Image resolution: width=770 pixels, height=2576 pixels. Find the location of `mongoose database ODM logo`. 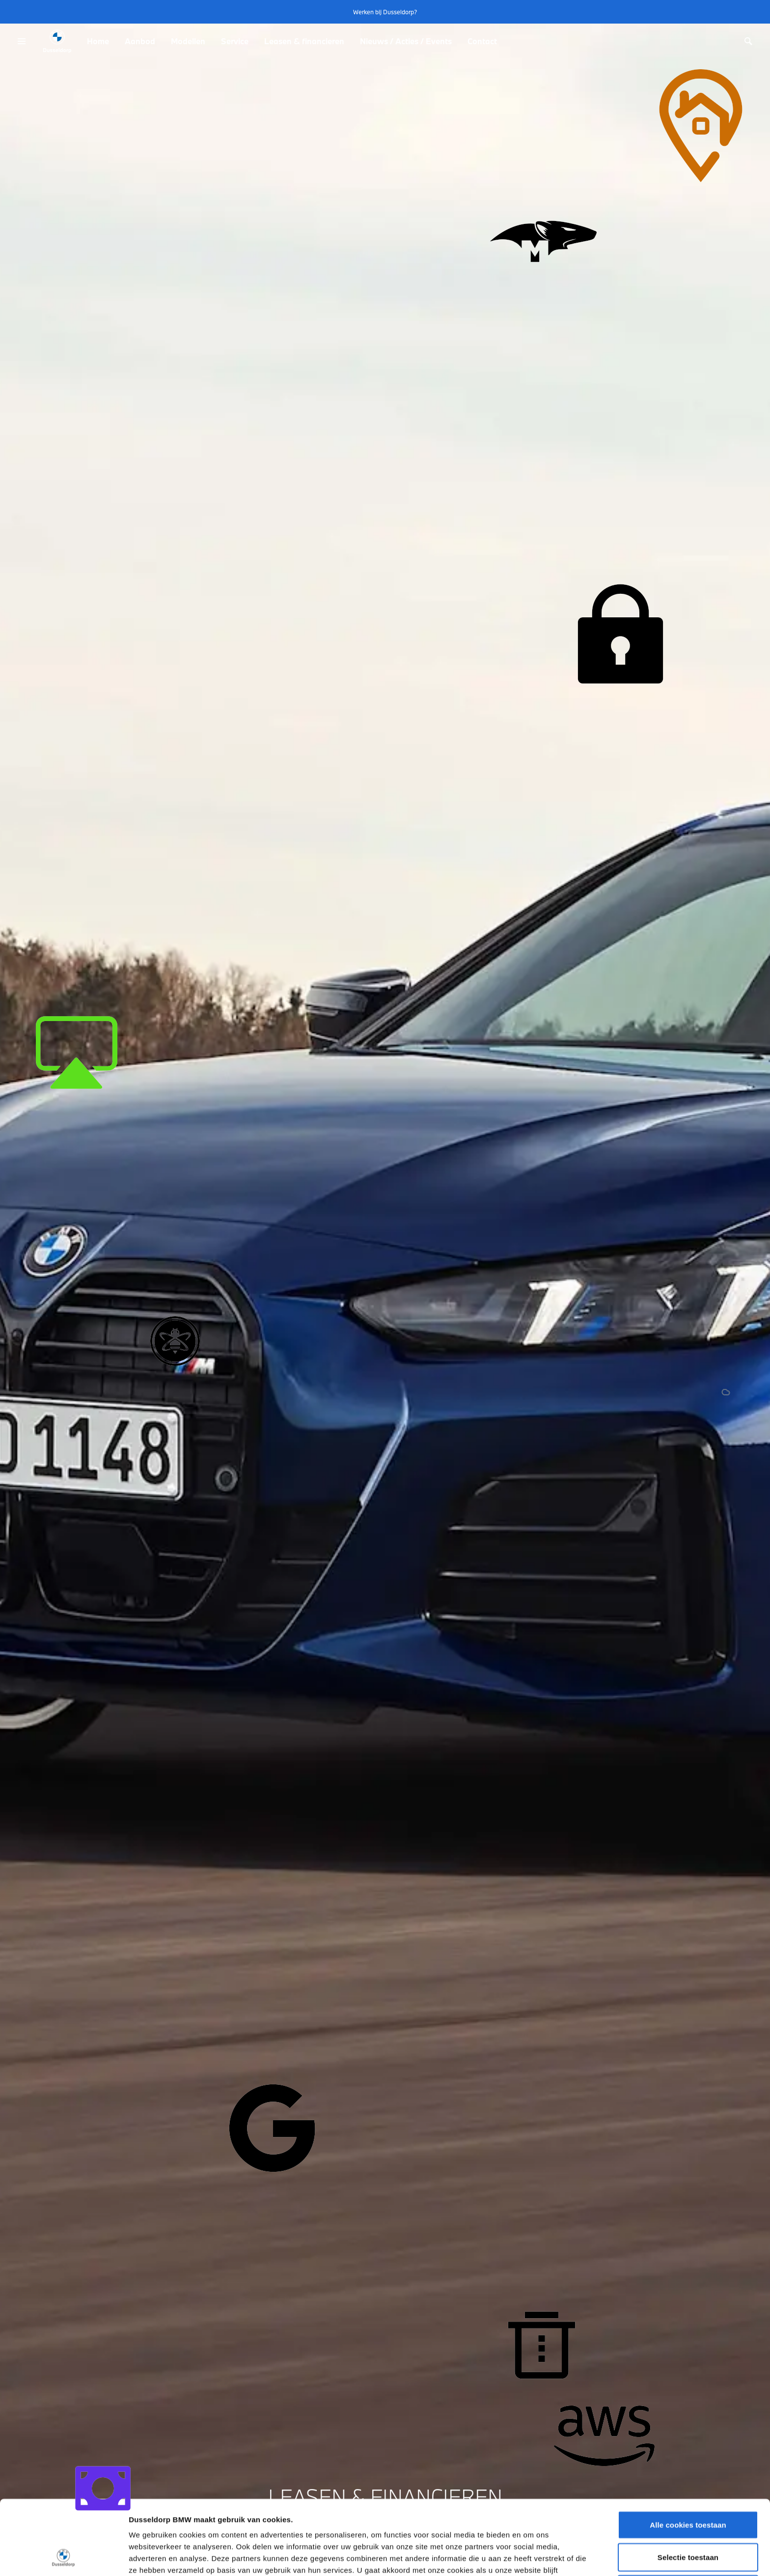

mongoose database ODM logo is located at coordinates (543, 241).